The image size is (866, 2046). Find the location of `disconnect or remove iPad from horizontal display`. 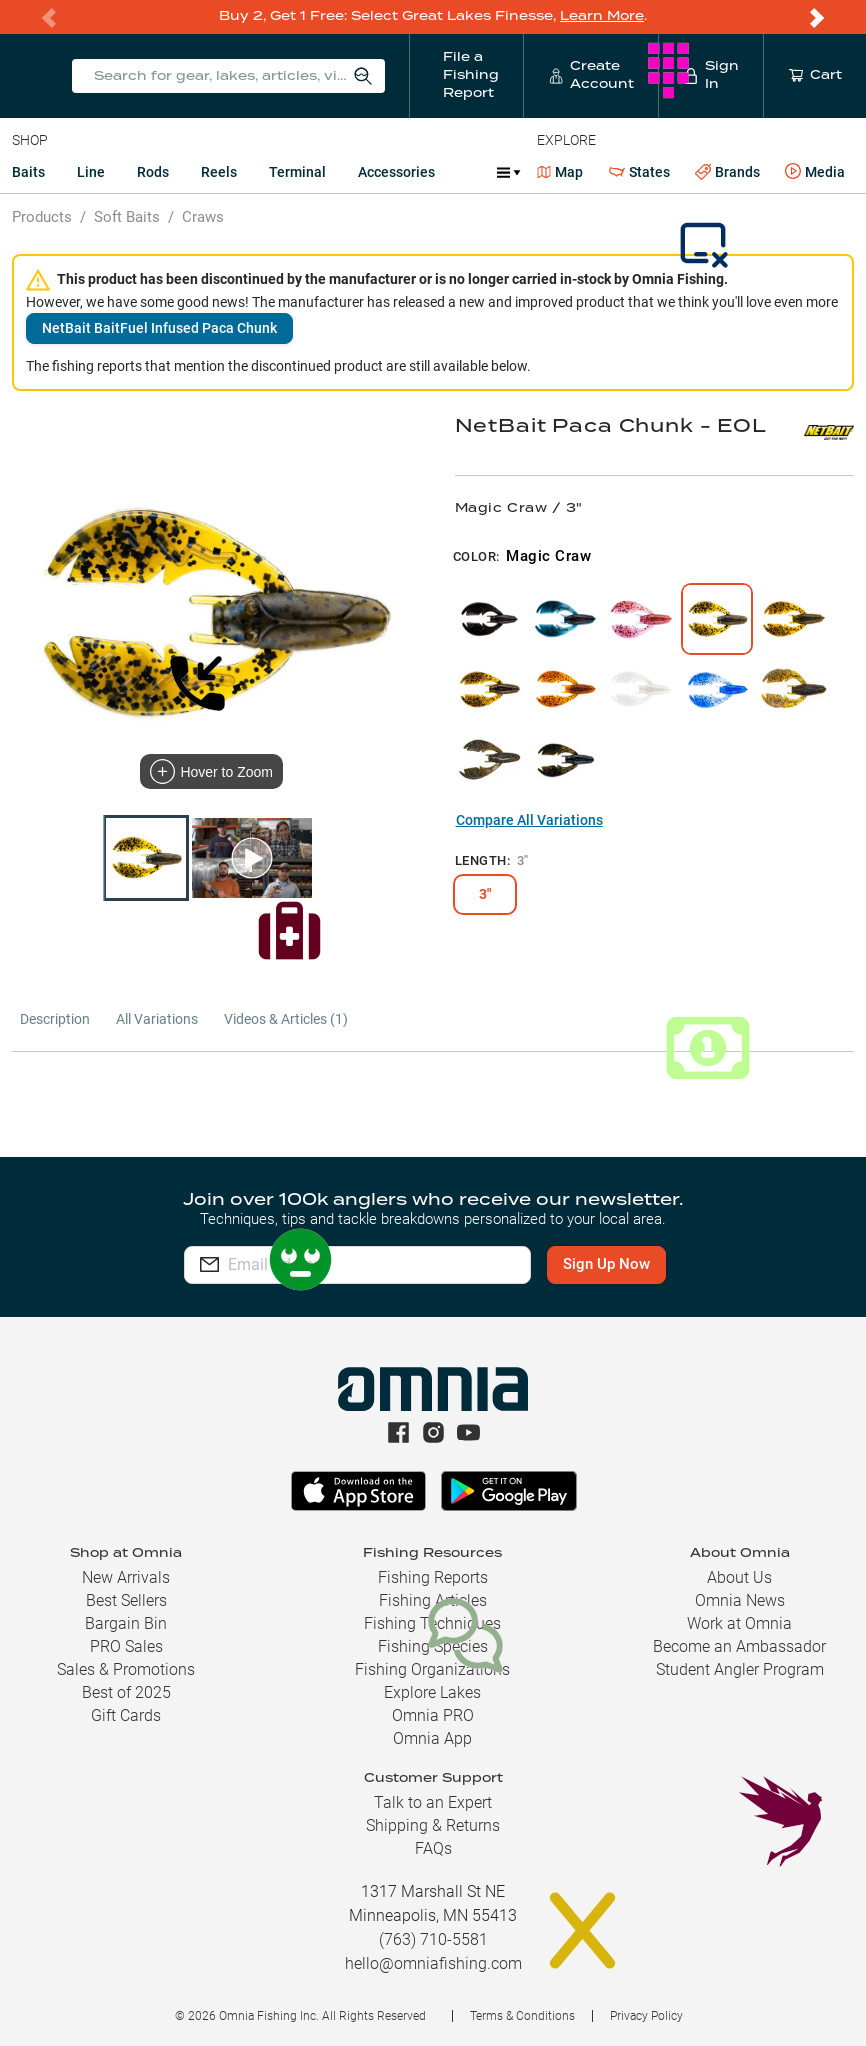

disconnect or remove iPad from horizontal display is located at coordinates (703, 243).